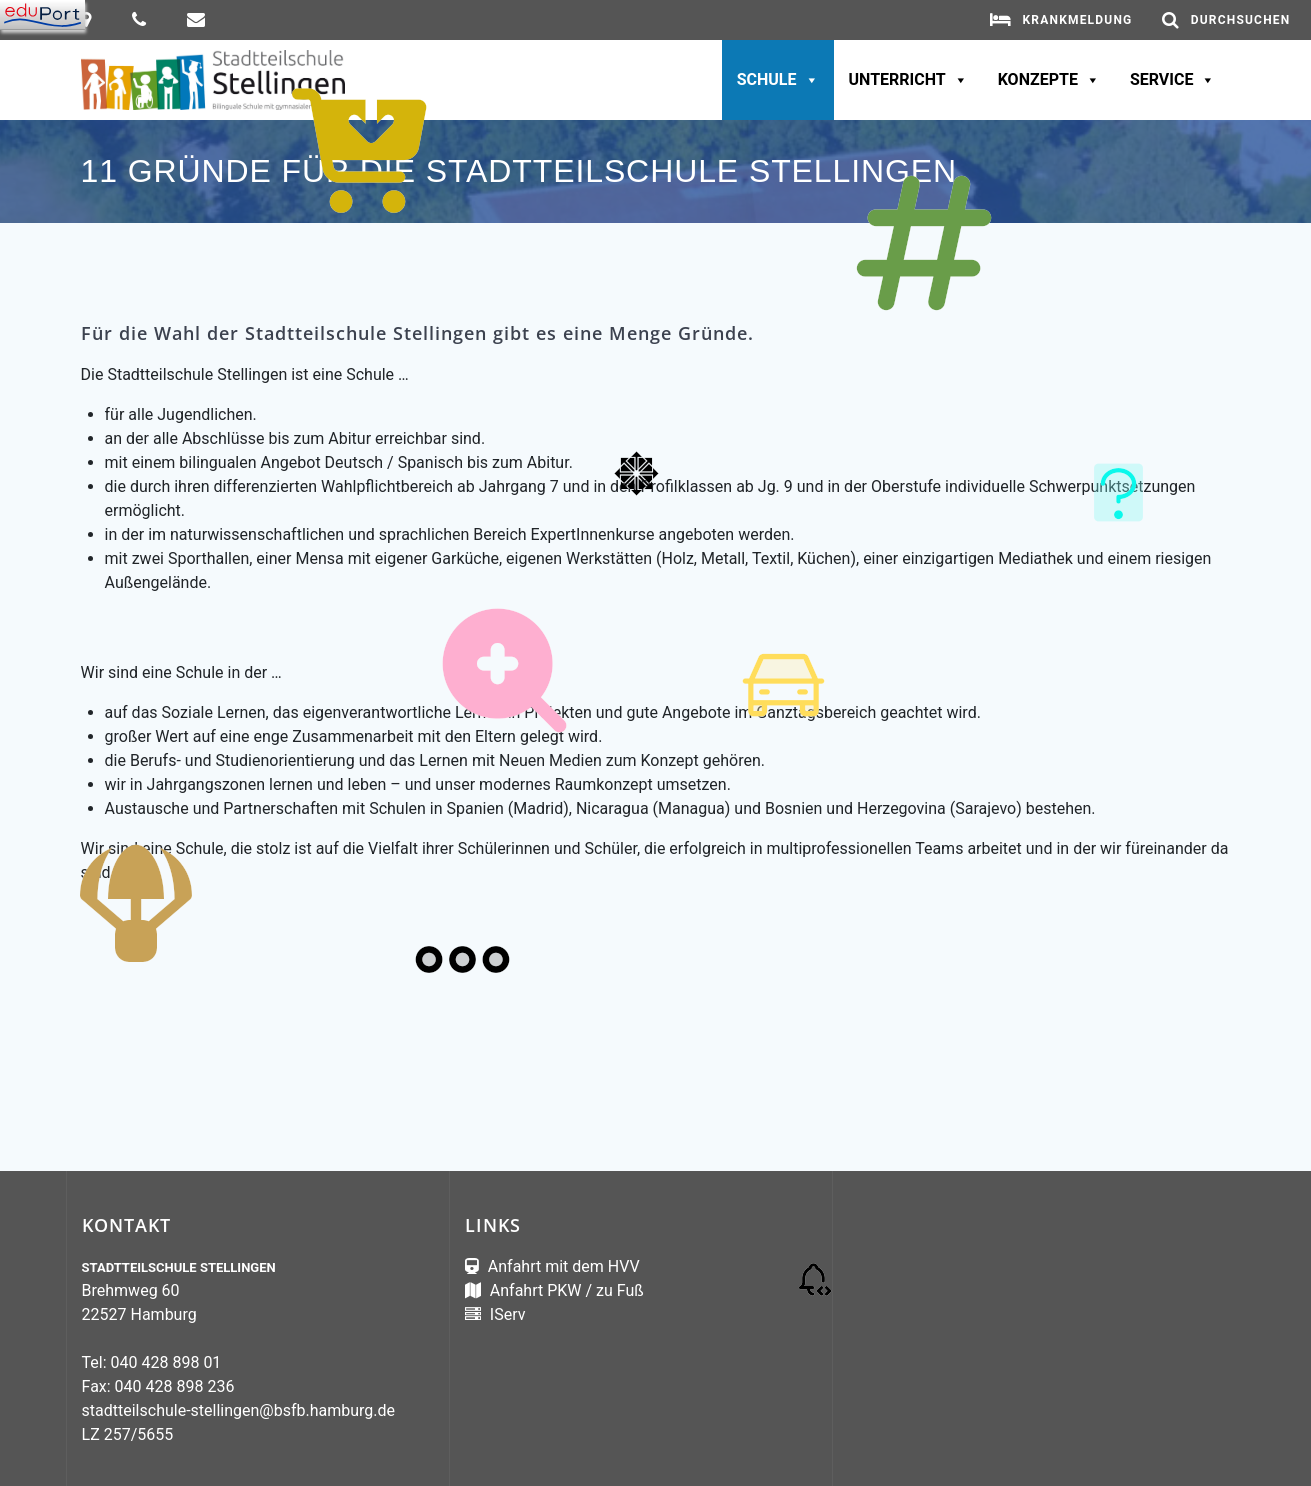  What do you see at coordinates (636, 473) in the screenshot?
I see `centos linux distribution logo` at bounding box center [636, 473].